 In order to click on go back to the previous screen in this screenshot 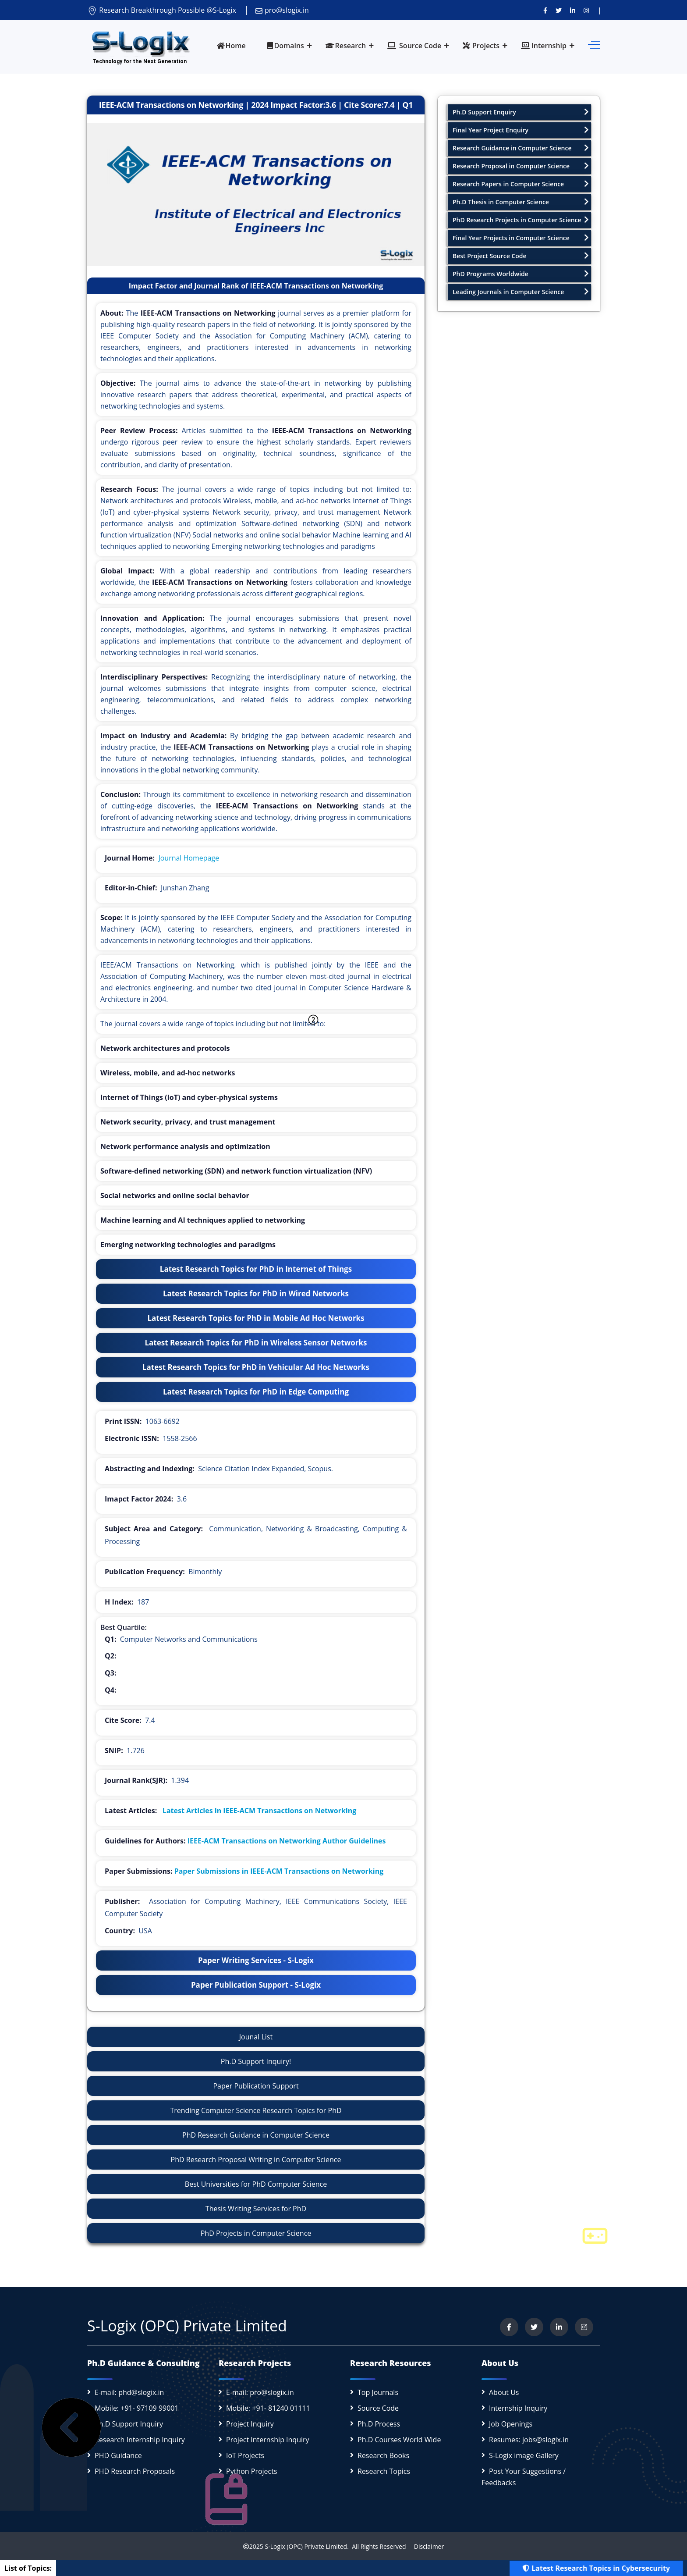, I will do `click(71, 2427)`.